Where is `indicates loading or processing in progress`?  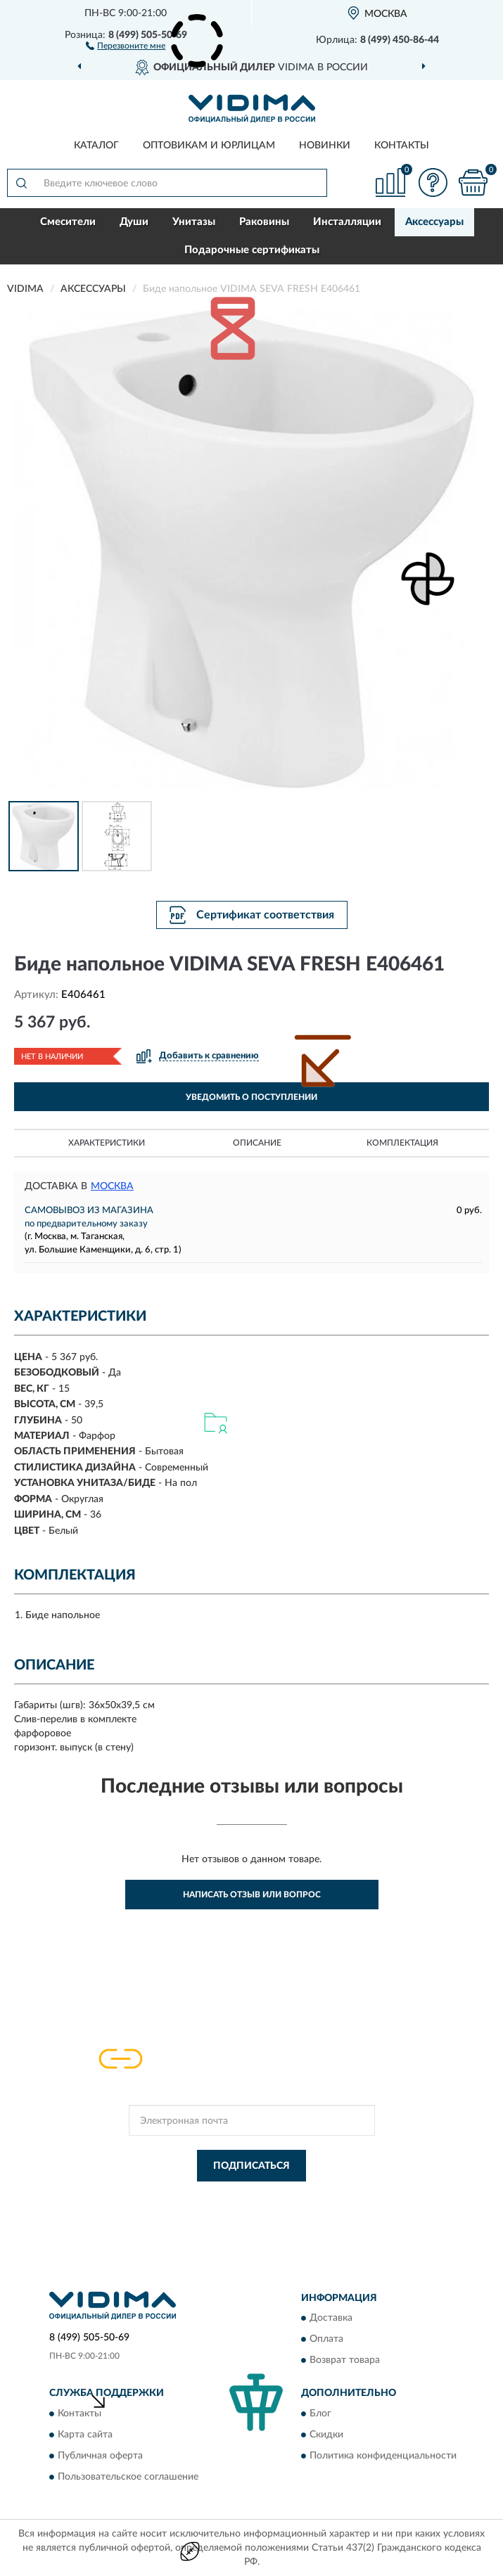
indicates loading or processing in progress is located at coordinates (197, 41).